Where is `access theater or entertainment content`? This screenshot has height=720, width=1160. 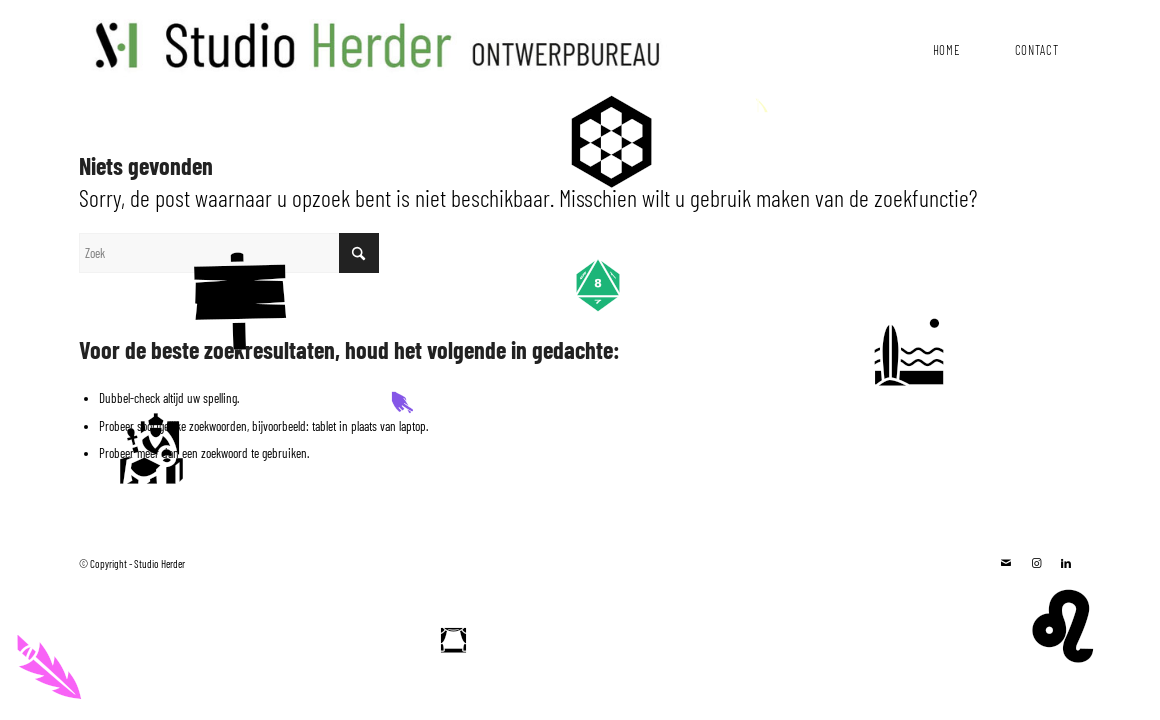 access theater or entertainment content is located at coordinates (453, 640).